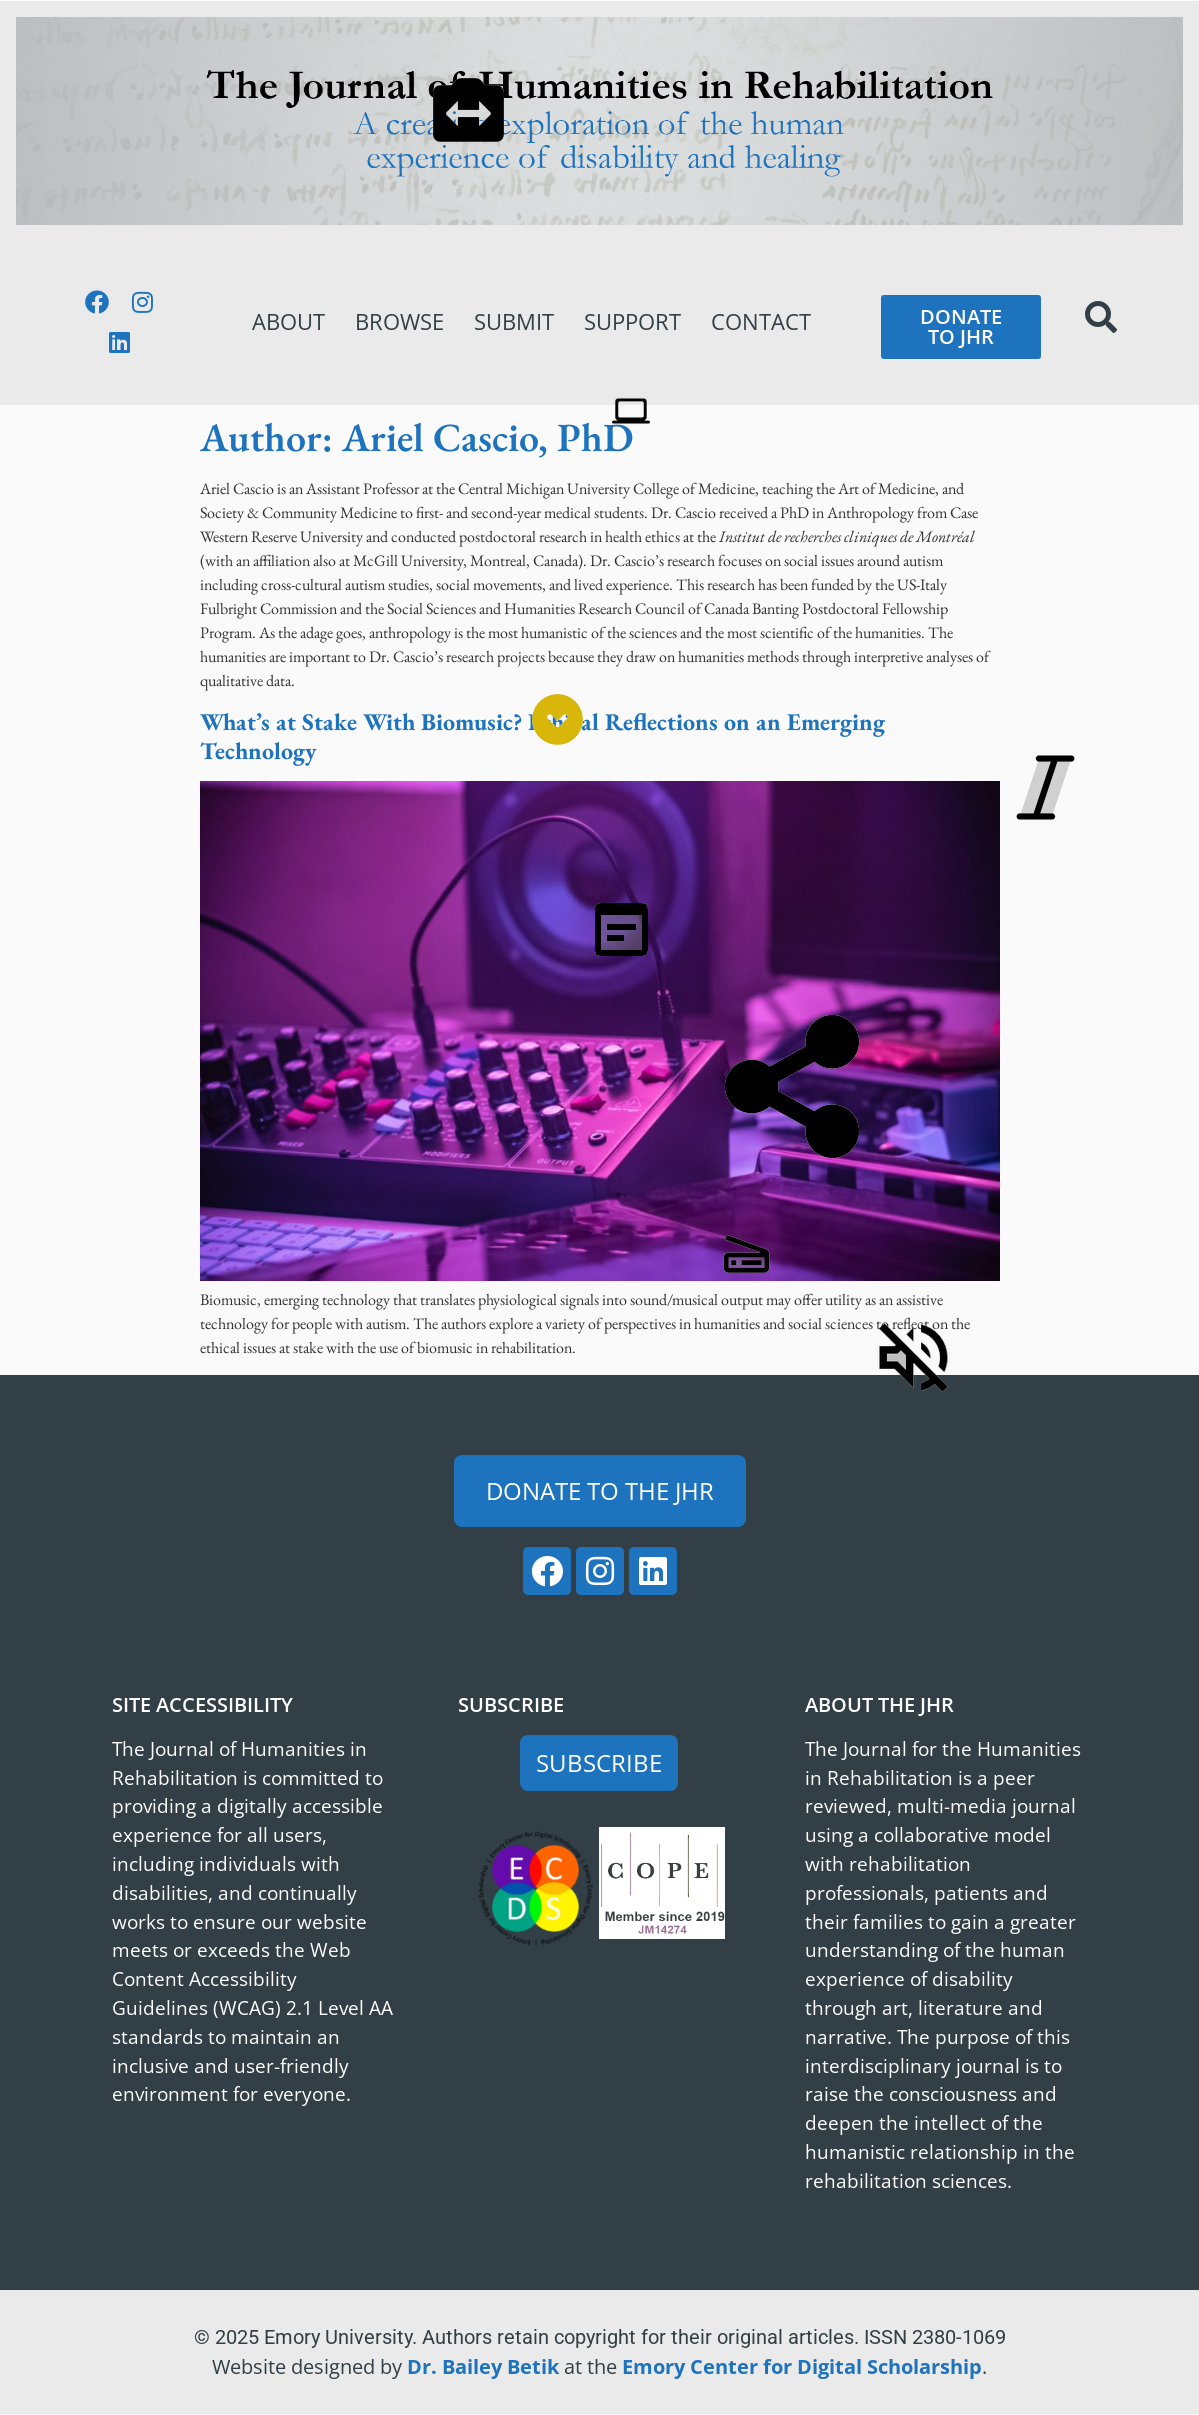  I want to click on switch between front and rear camera, so click(468, 113).